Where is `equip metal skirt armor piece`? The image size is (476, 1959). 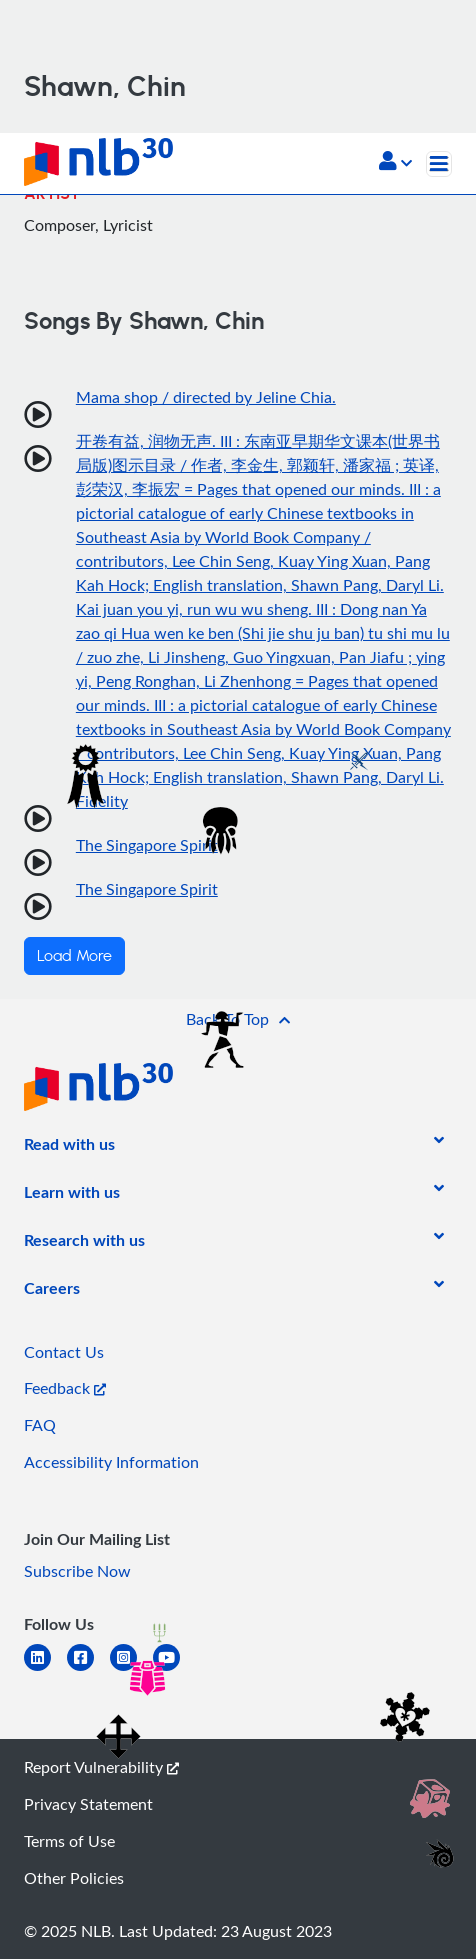 equip metal skirt armor piece is located at coordinates (147, 1678).